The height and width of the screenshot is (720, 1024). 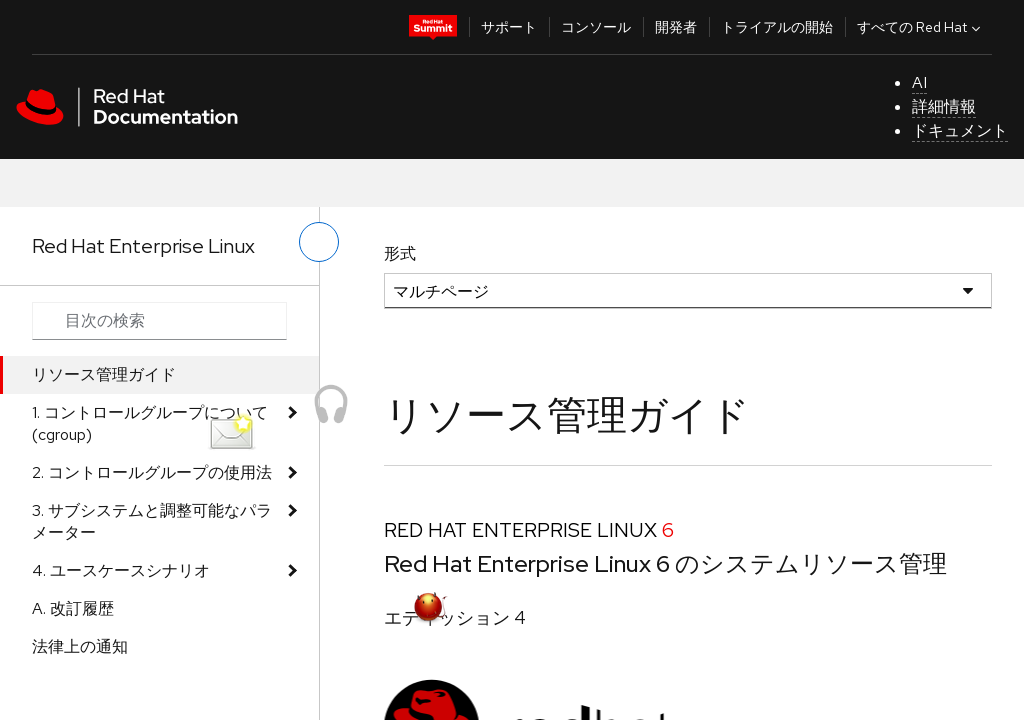 What do you see at coordinates (331, 404) in the screenshot?
I see `switch audio output to headphones` at bounding box center [331, 404].